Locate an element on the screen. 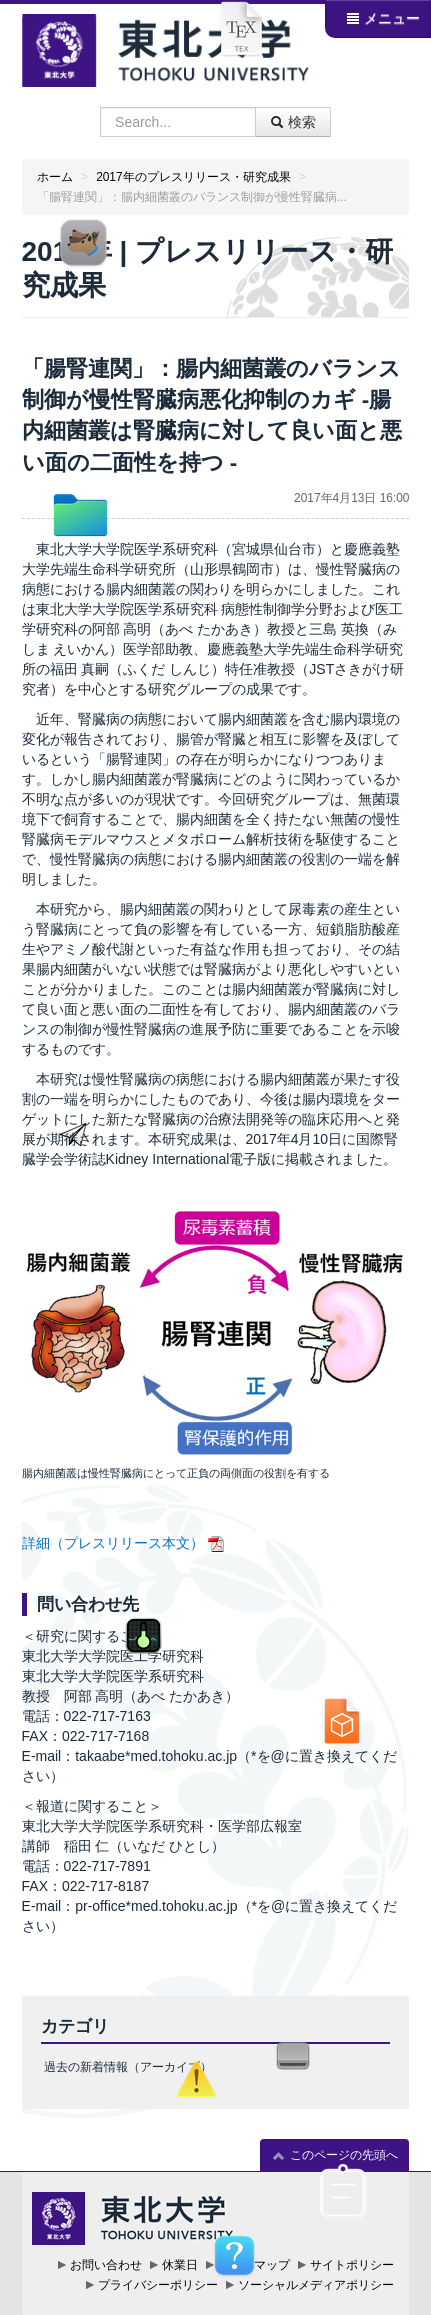 The image size is (431, 2315). open the color gradient settings folder is located at coordinates (80, 516).